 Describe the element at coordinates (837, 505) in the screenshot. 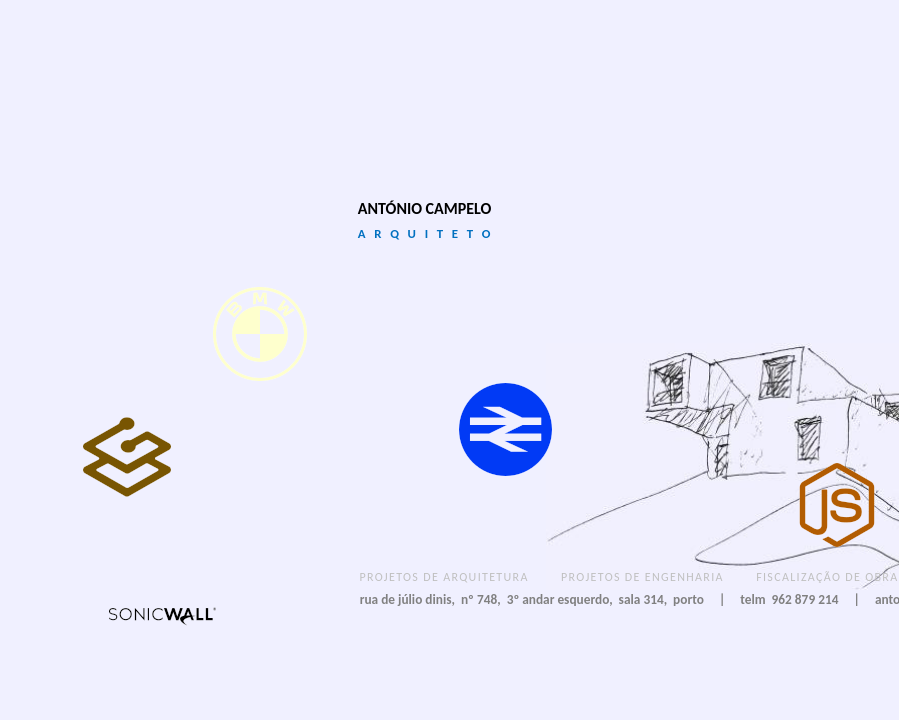

I see `Node.js runtime environment logo` at that location.